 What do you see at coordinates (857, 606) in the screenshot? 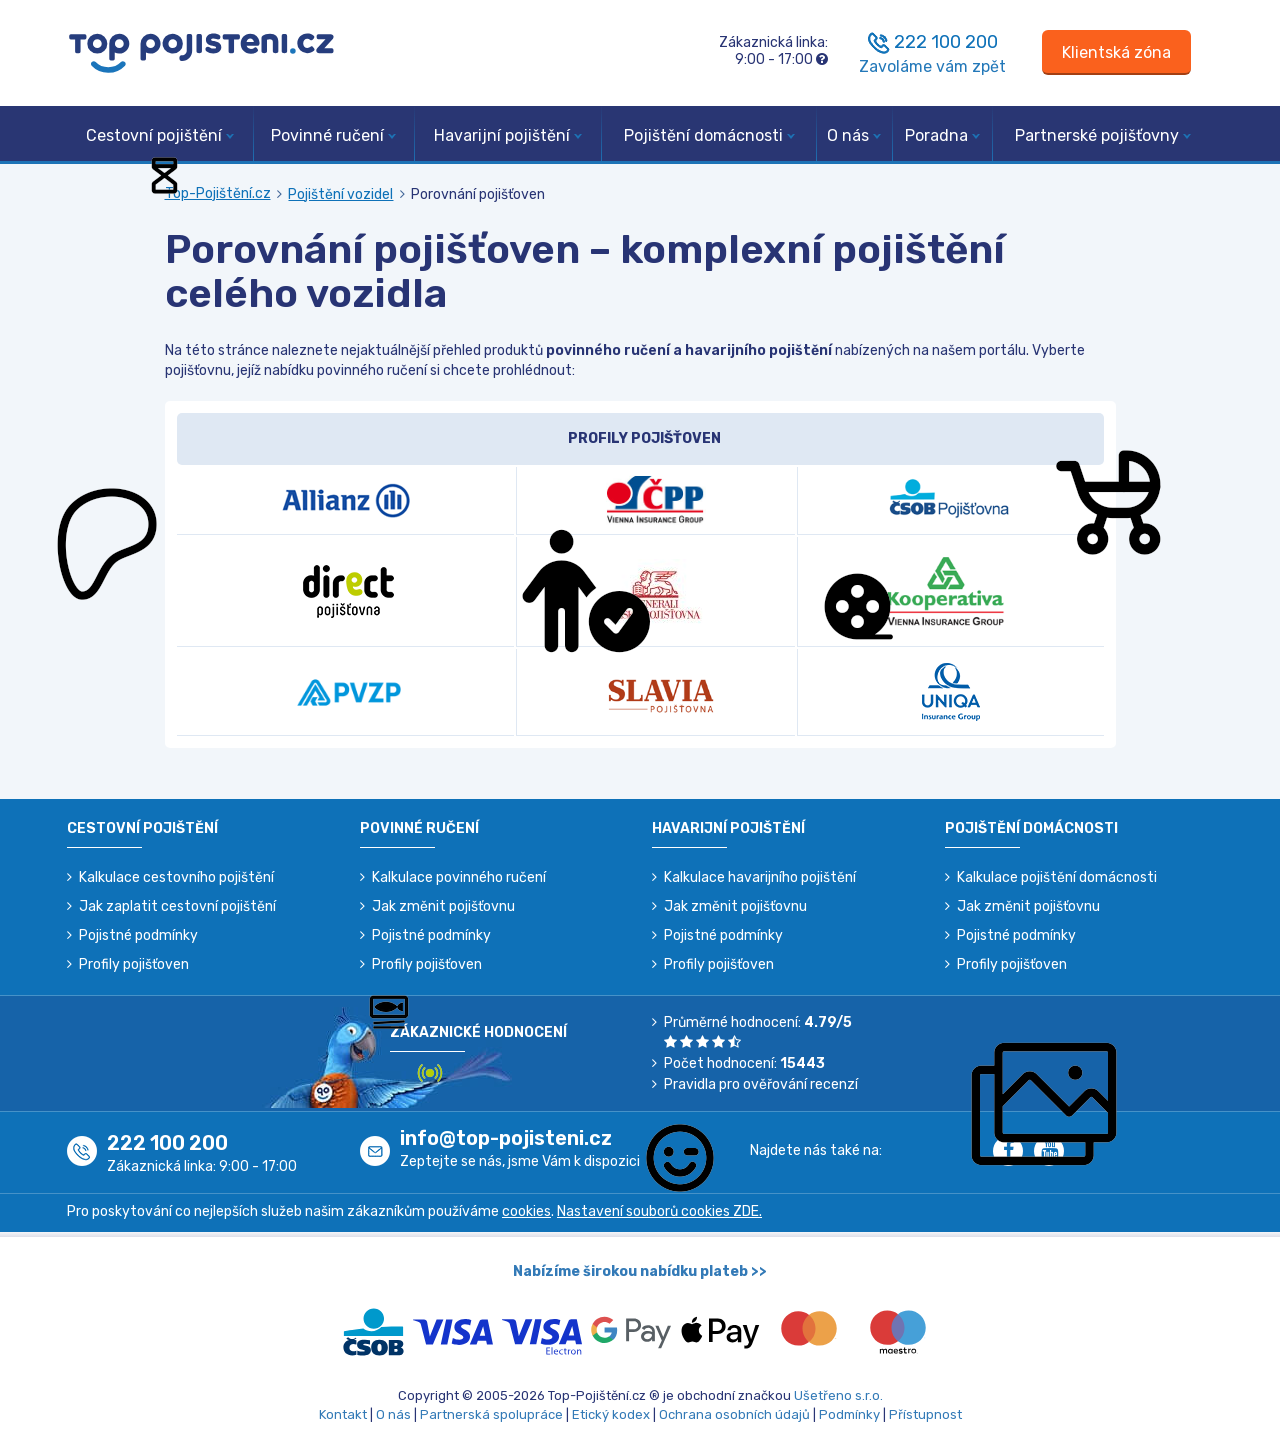
I see `access video or movie content` at bounding box center [857, 606].